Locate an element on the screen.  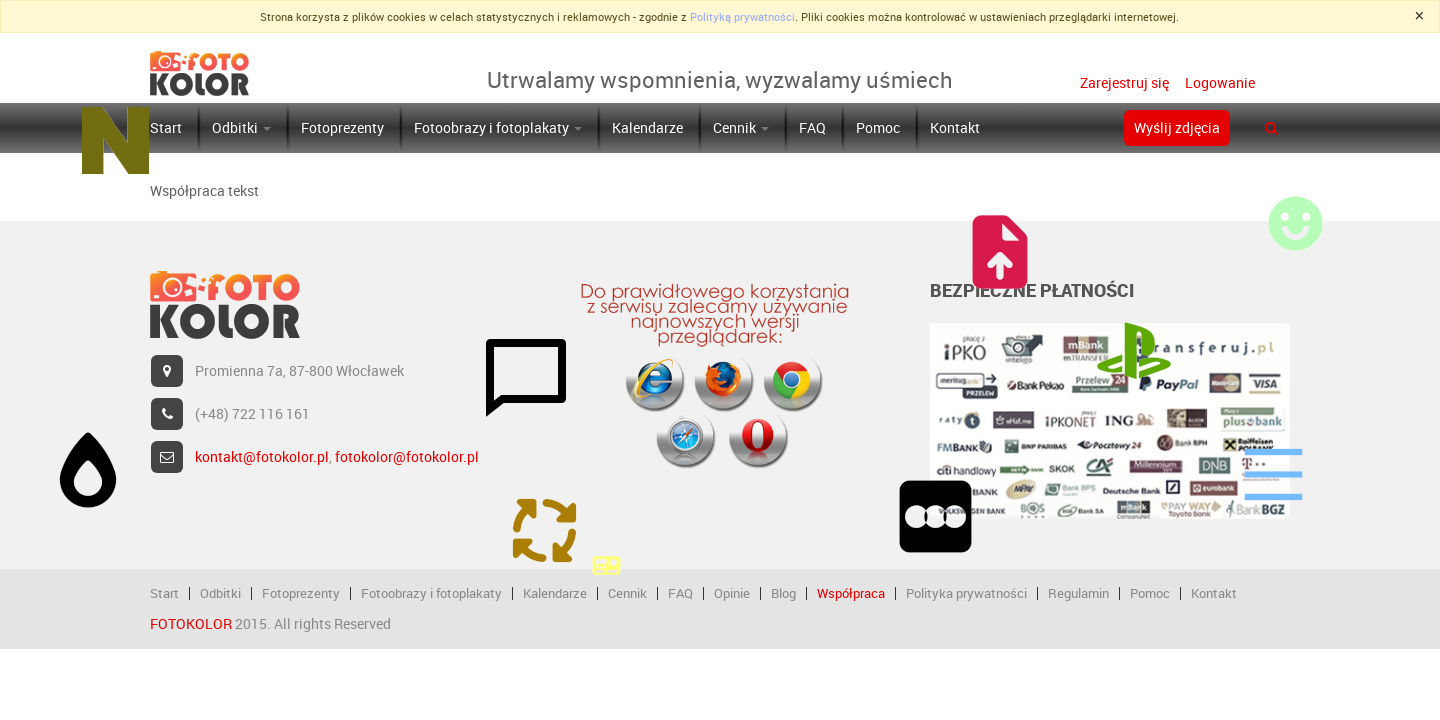
add a reaction or emoji to a message is located at coordinates (1295, 223).